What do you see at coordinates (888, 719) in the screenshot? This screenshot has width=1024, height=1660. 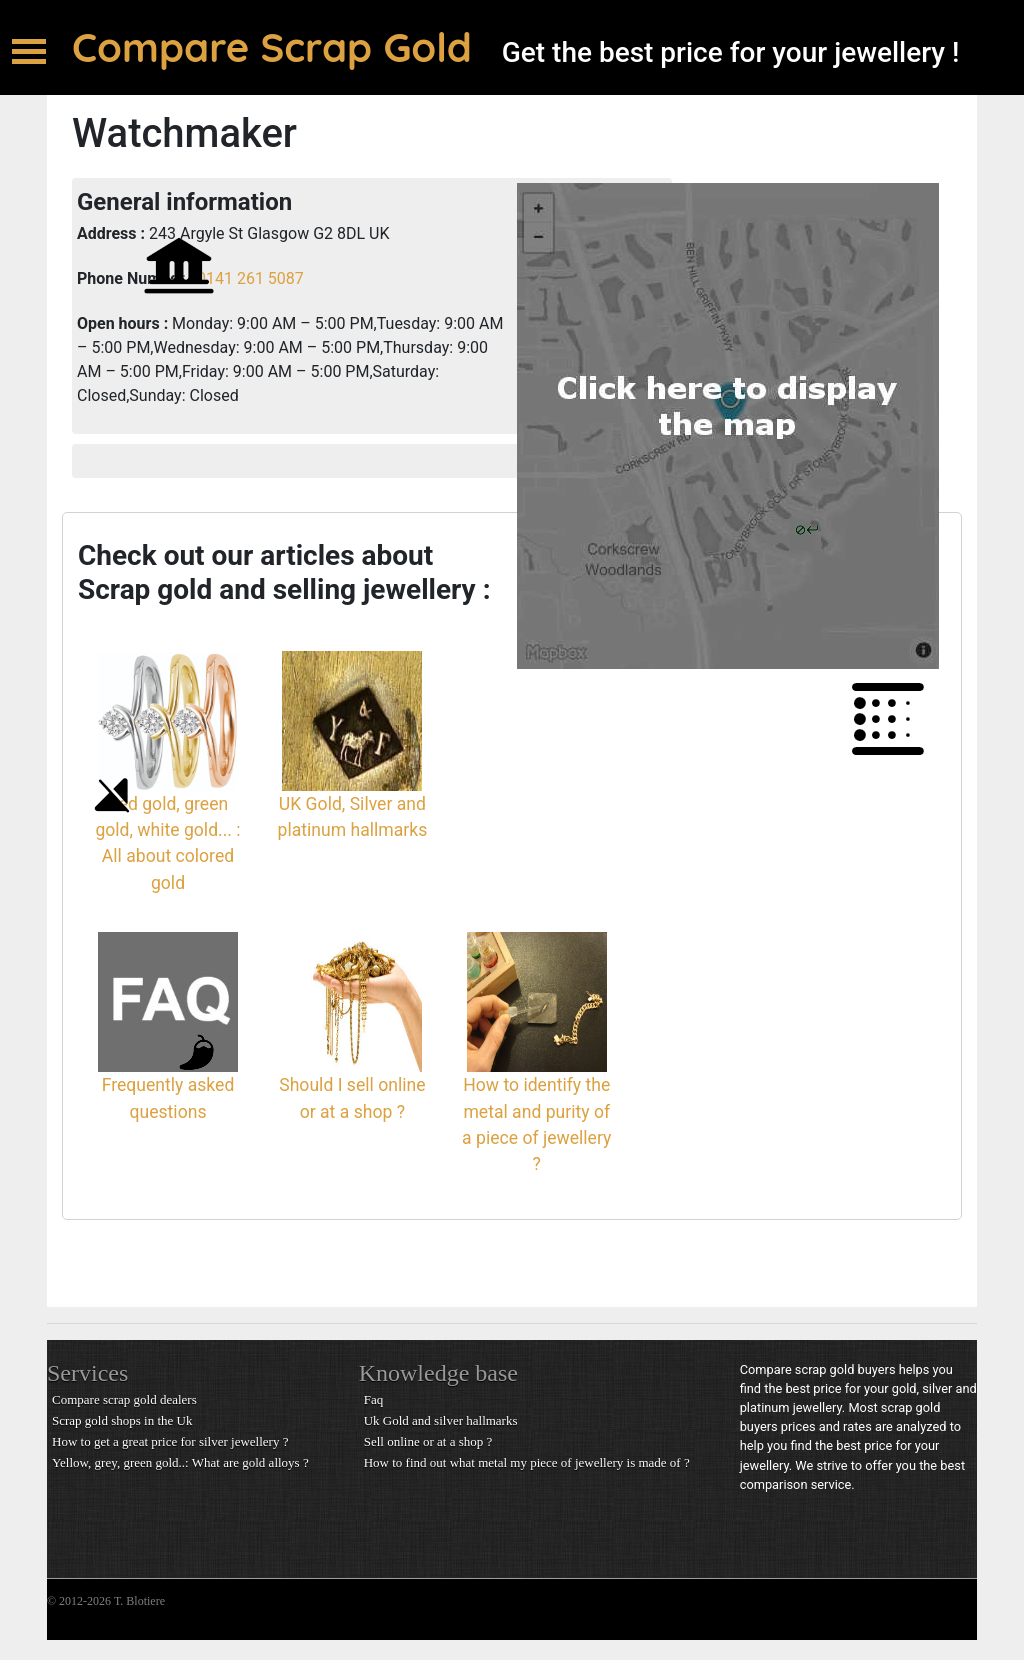 I see `apply linear blur effect to image` at bounding box center [888, 719].